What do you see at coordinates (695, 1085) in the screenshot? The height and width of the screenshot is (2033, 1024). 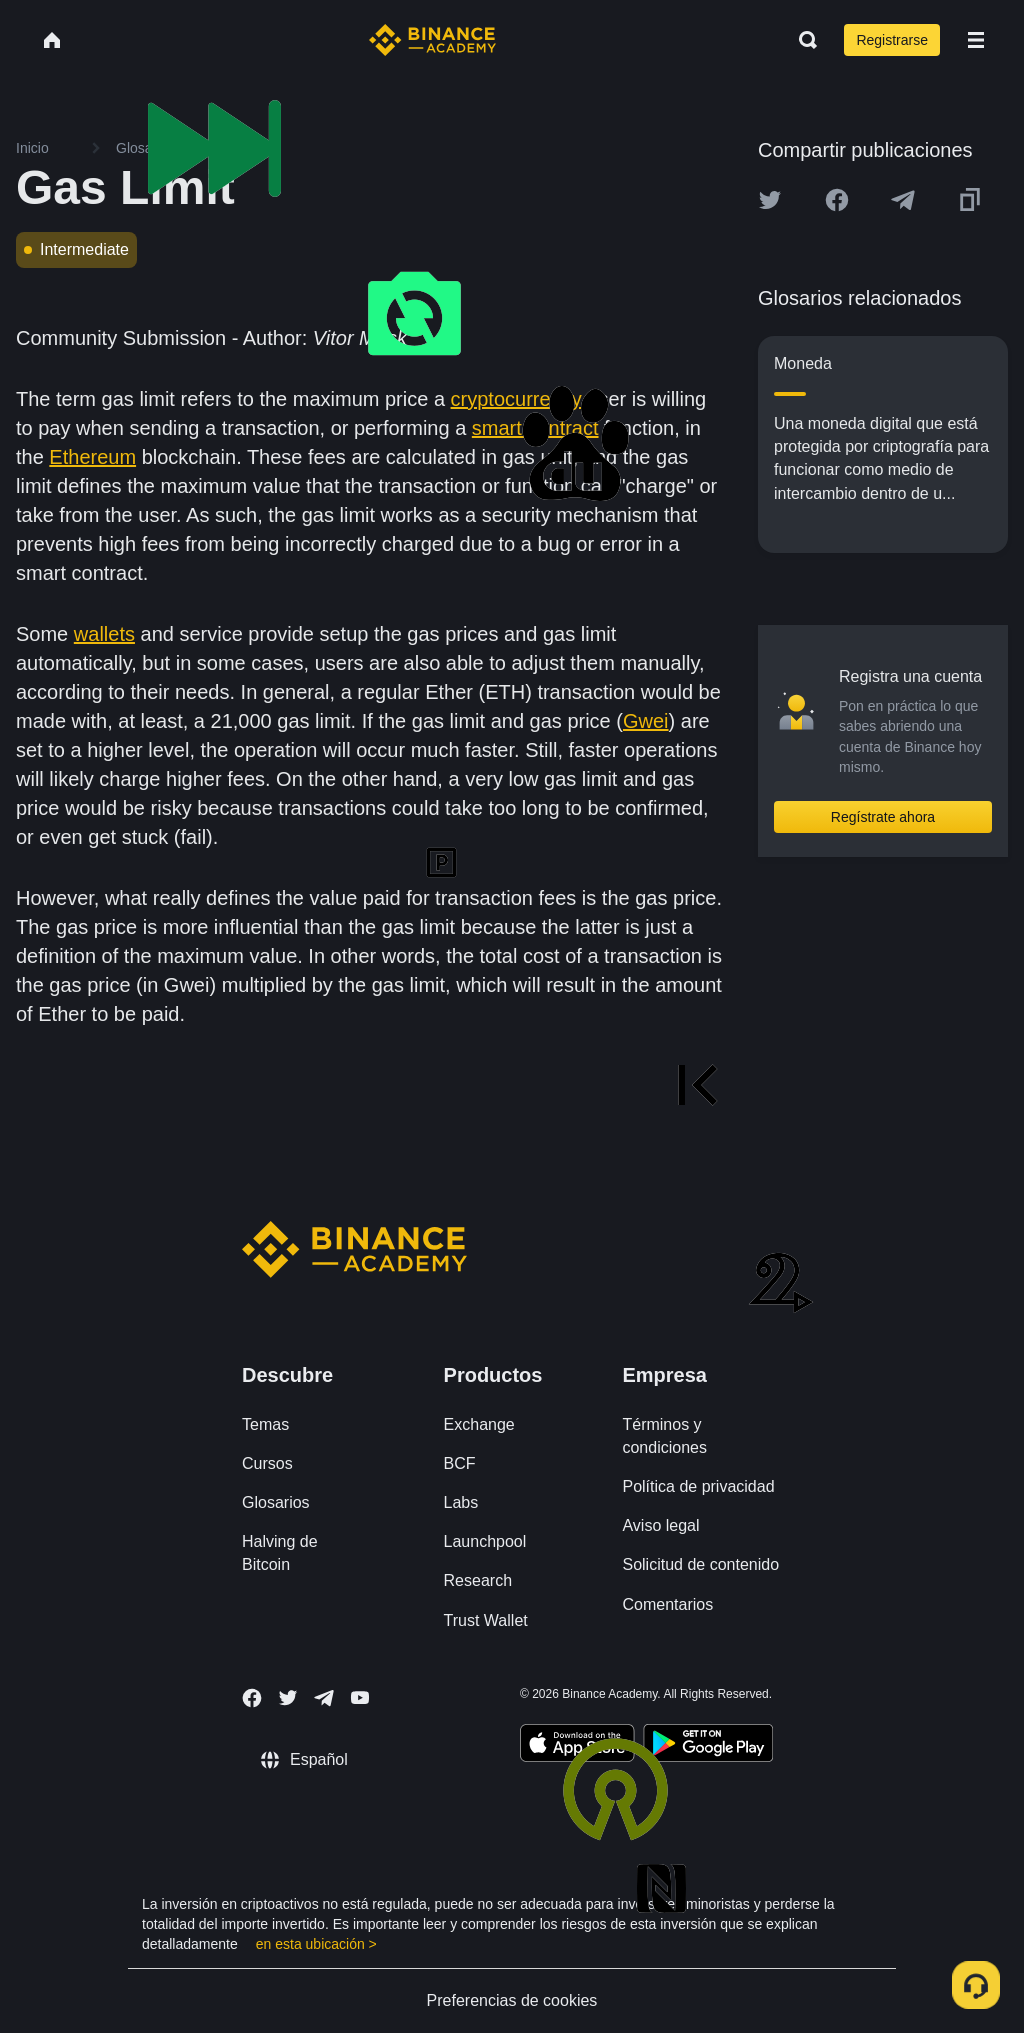 I see `skip to previous track` at bounding box center [695, 1085].